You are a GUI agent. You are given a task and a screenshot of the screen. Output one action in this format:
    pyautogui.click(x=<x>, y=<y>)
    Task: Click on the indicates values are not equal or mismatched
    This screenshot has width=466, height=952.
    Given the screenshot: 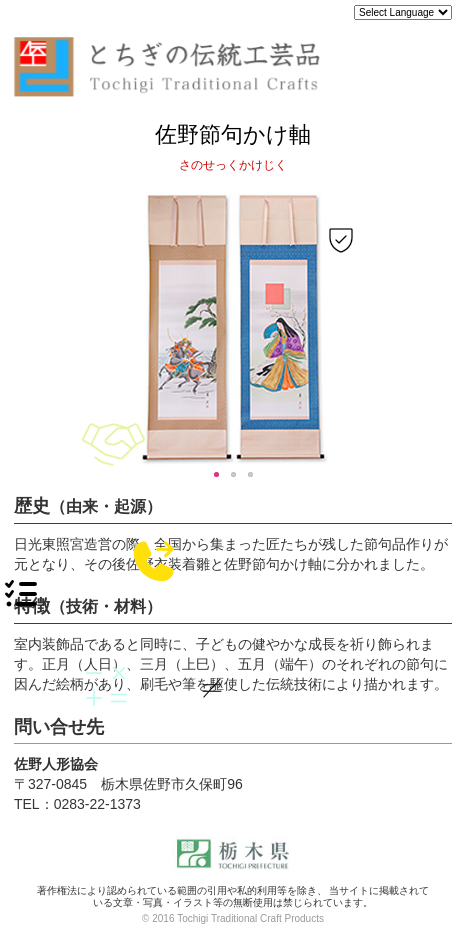 What is the action you would take?
    pyautogui.click(x=212, y=688)
    